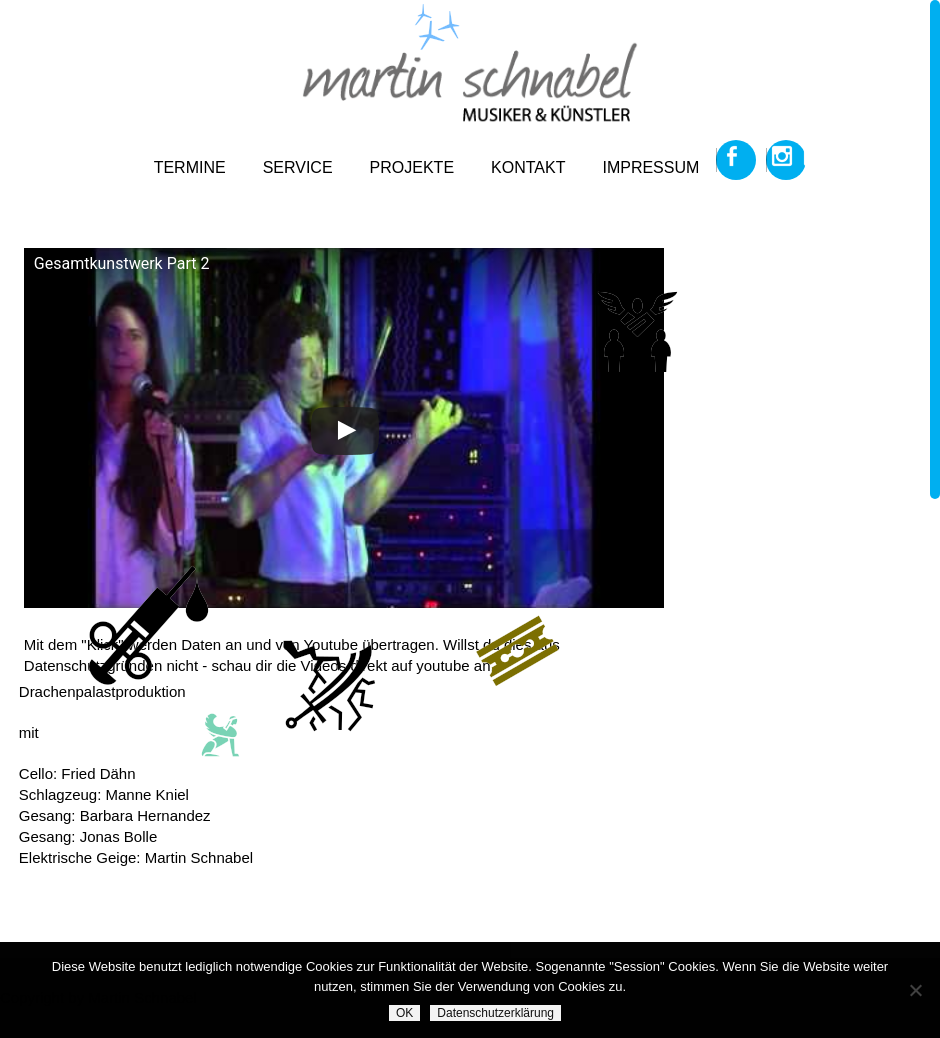  What do you see at coordinates (637, 332) in the screenshot?
I see `the lovers tarot card in a fortune telling or divination app` at bounding box center [637, 332].